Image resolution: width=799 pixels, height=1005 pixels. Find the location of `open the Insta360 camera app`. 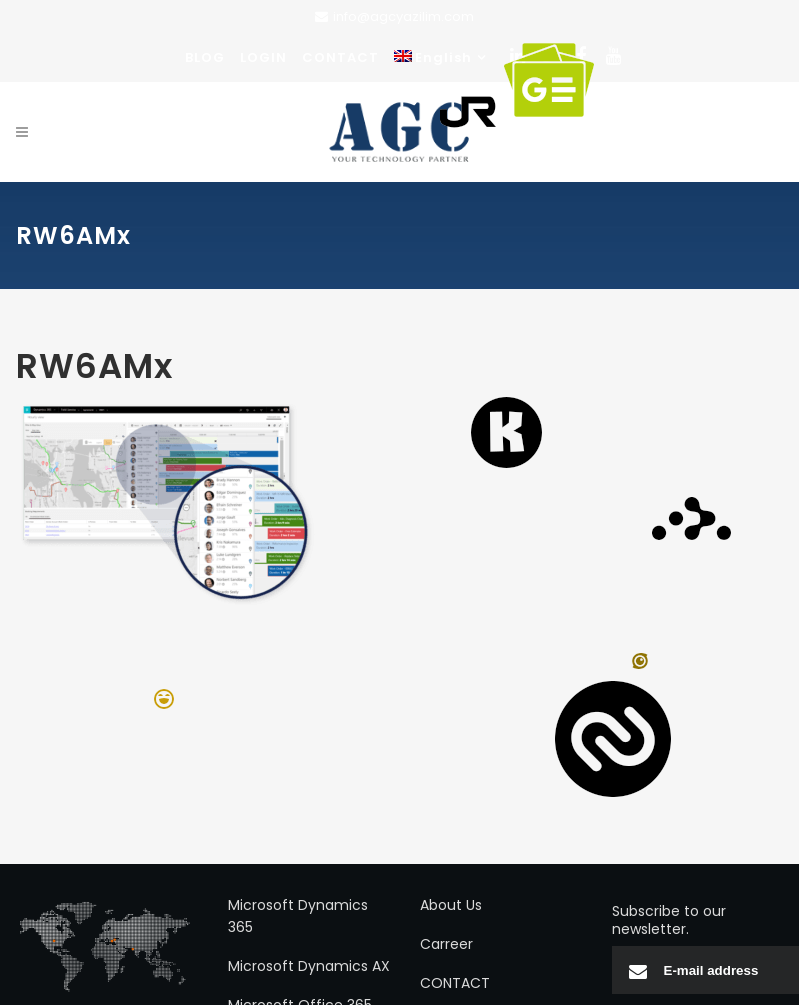

open the Insta360 camera app is located at coordinates (640, 661).